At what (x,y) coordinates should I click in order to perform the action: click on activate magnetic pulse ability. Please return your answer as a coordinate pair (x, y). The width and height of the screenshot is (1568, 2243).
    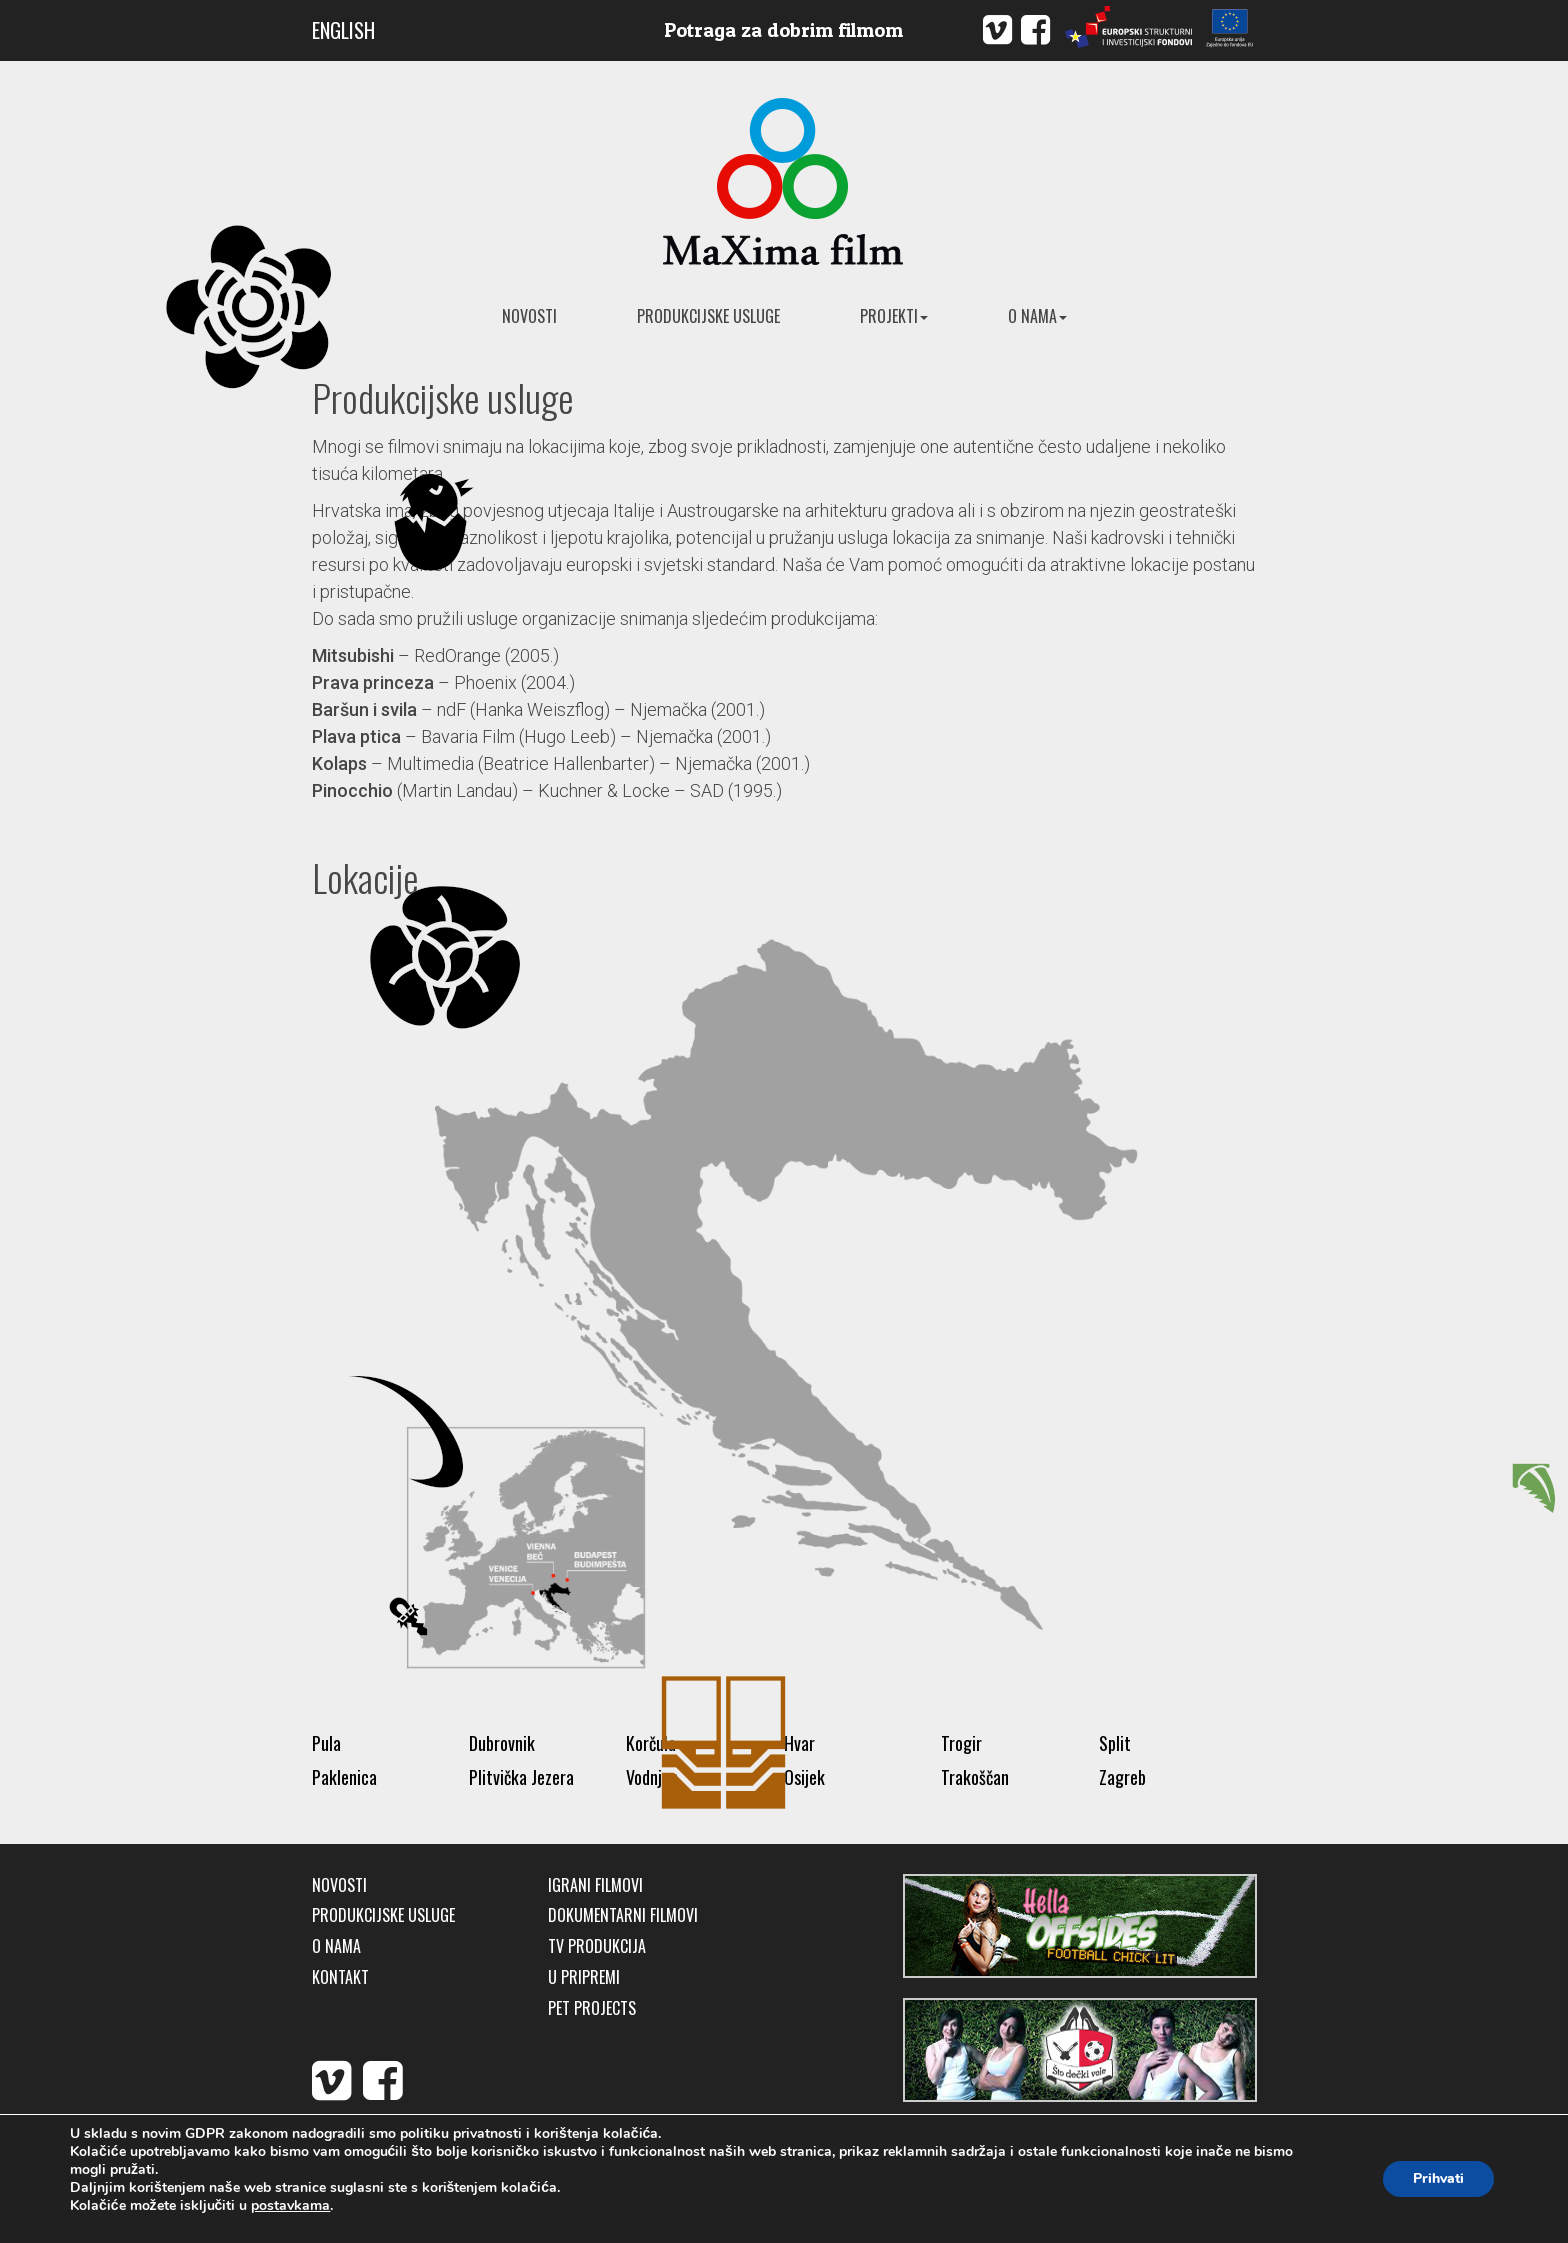
    Looking at the image, I should click on (408, 1616).